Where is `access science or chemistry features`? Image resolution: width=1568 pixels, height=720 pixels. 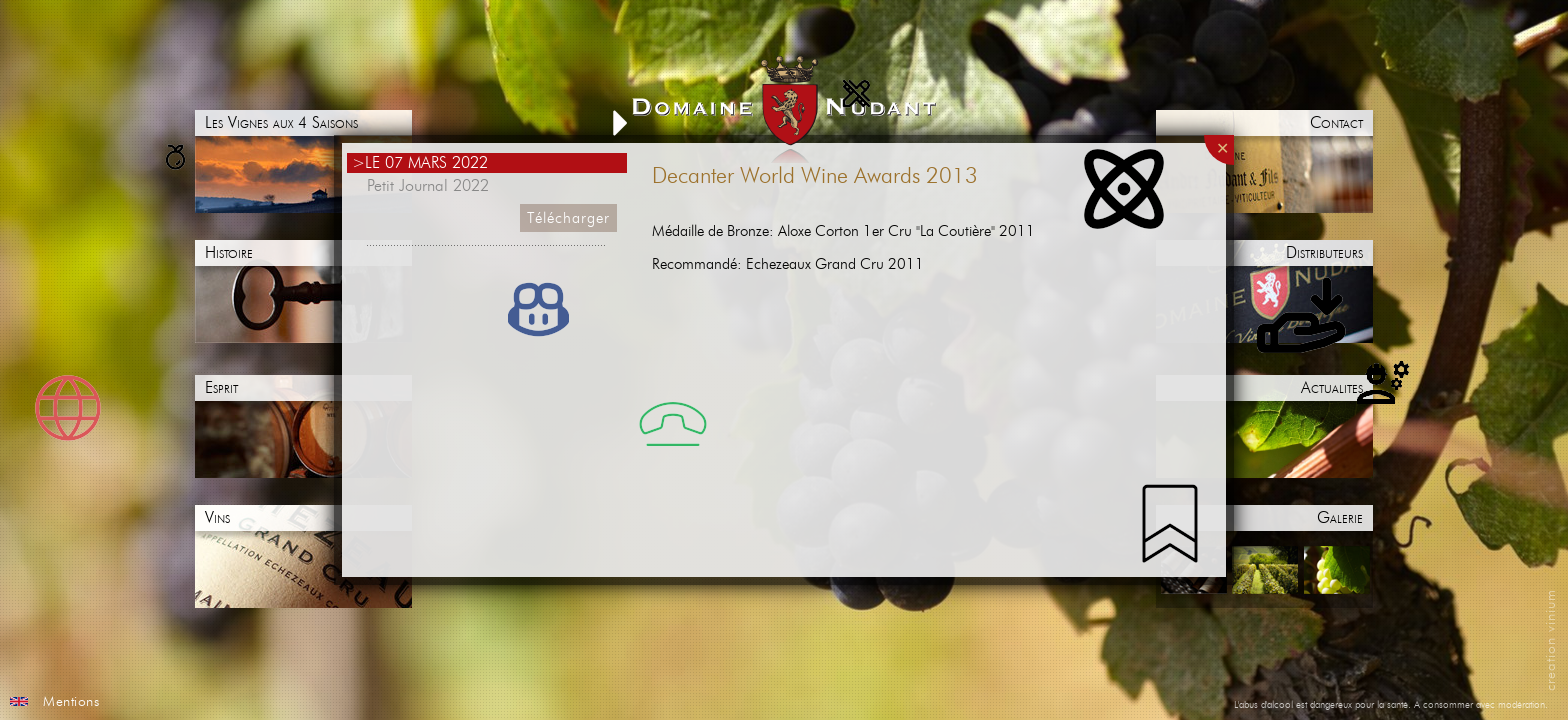 access science or chemistry features is located at coordinates (1124, 189).